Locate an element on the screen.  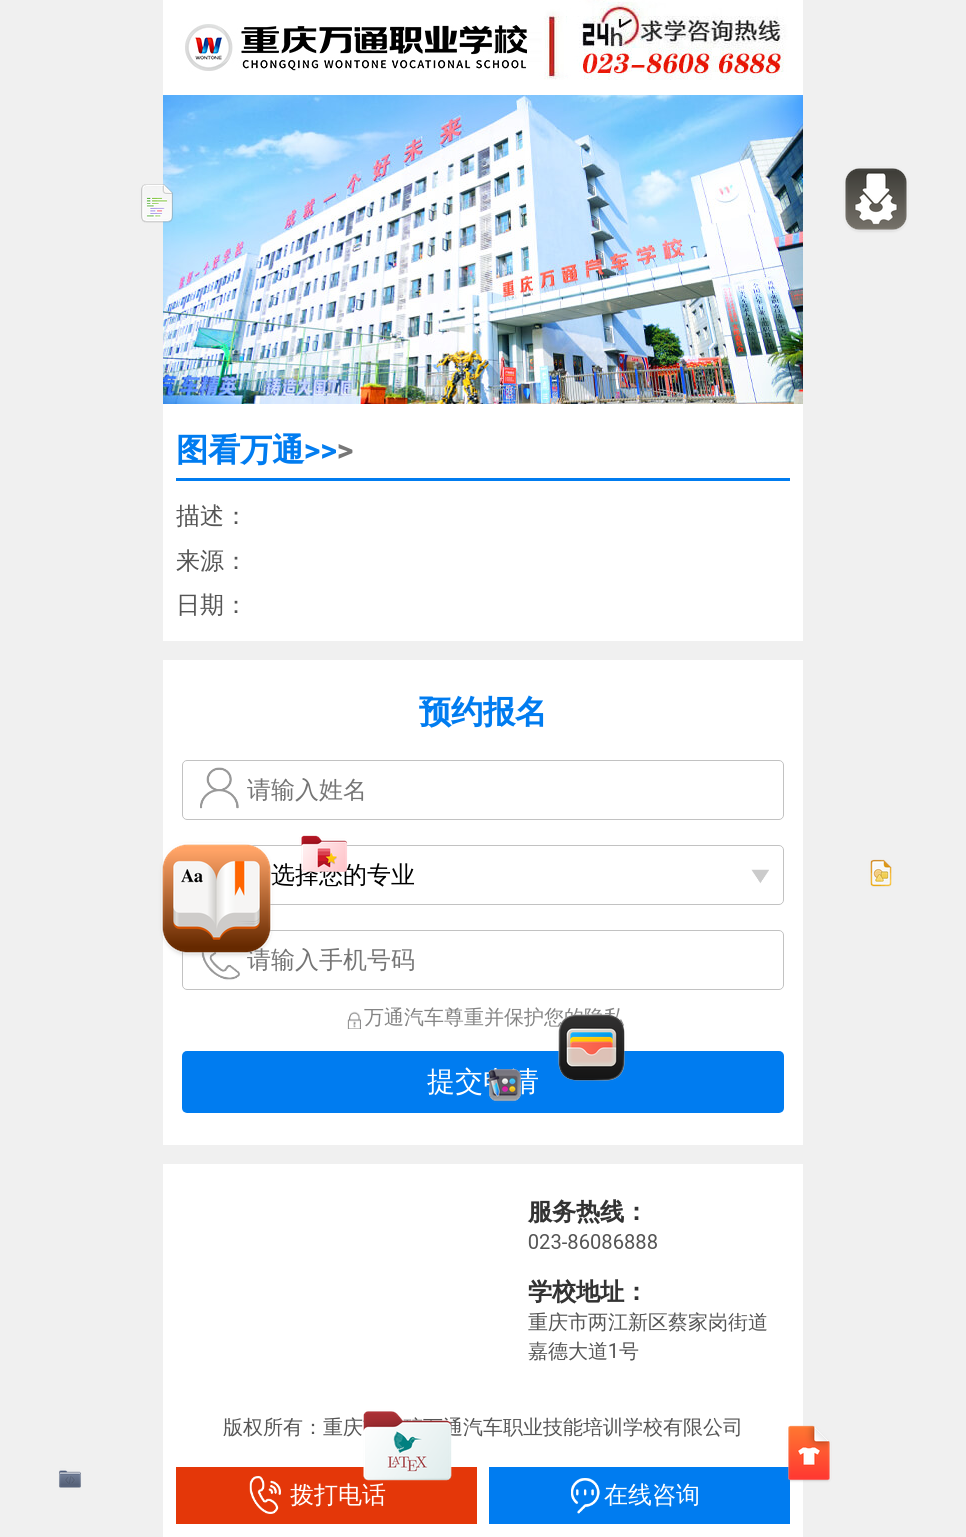
open QuickLookup dictionary app is located at coordinates (216, 898).